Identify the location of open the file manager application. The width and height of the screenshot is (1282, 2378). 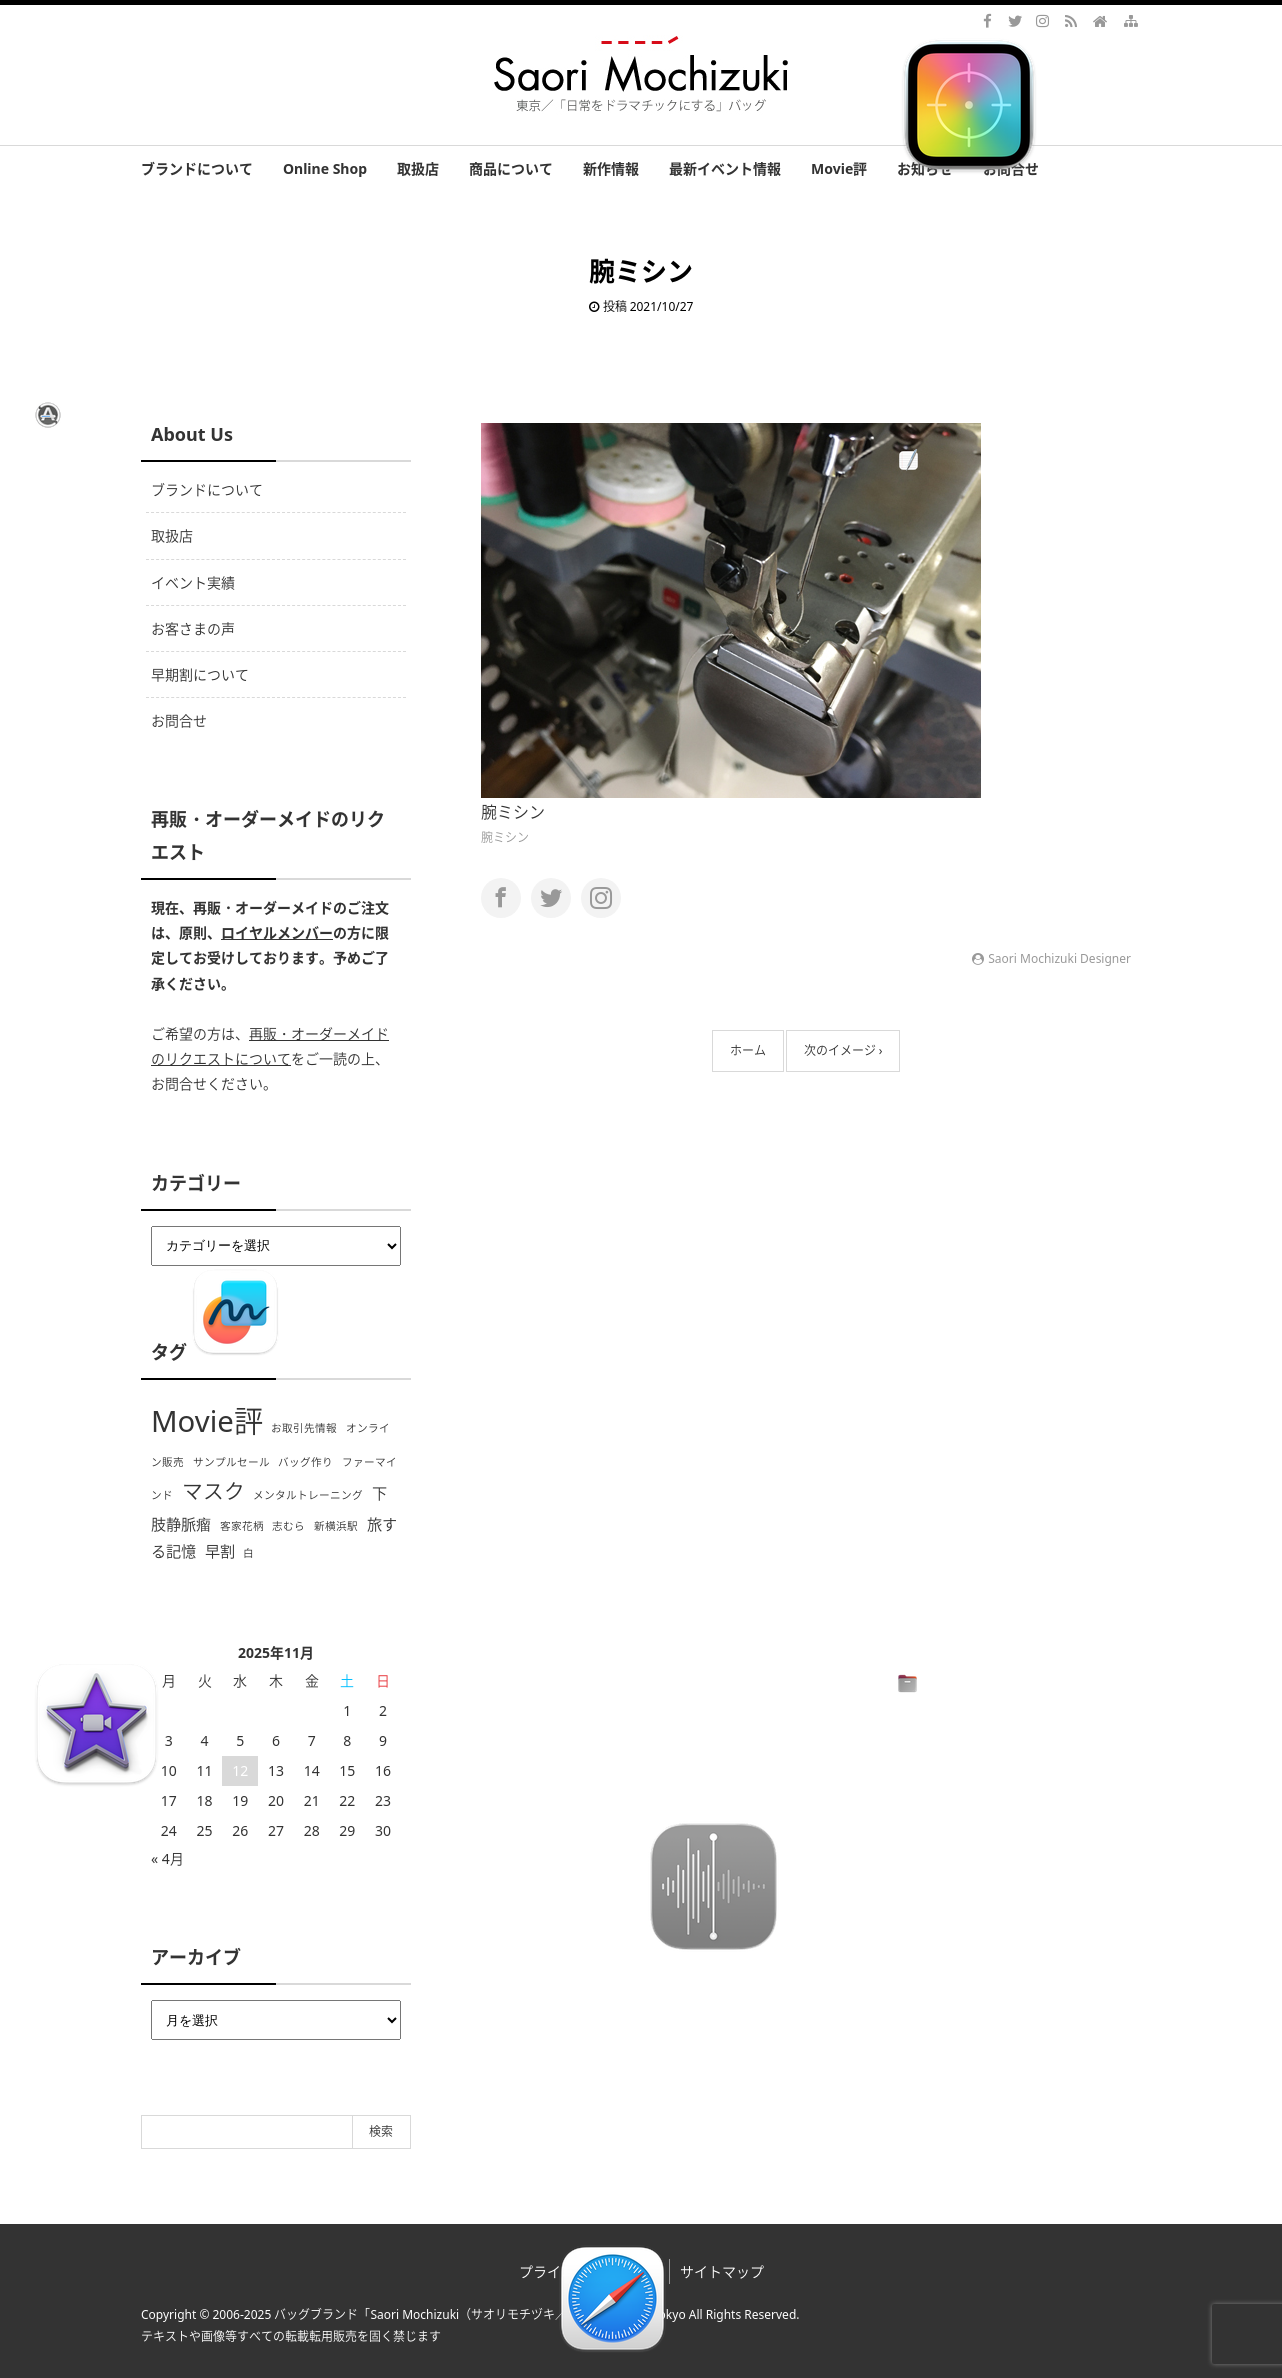
(907, 1683).